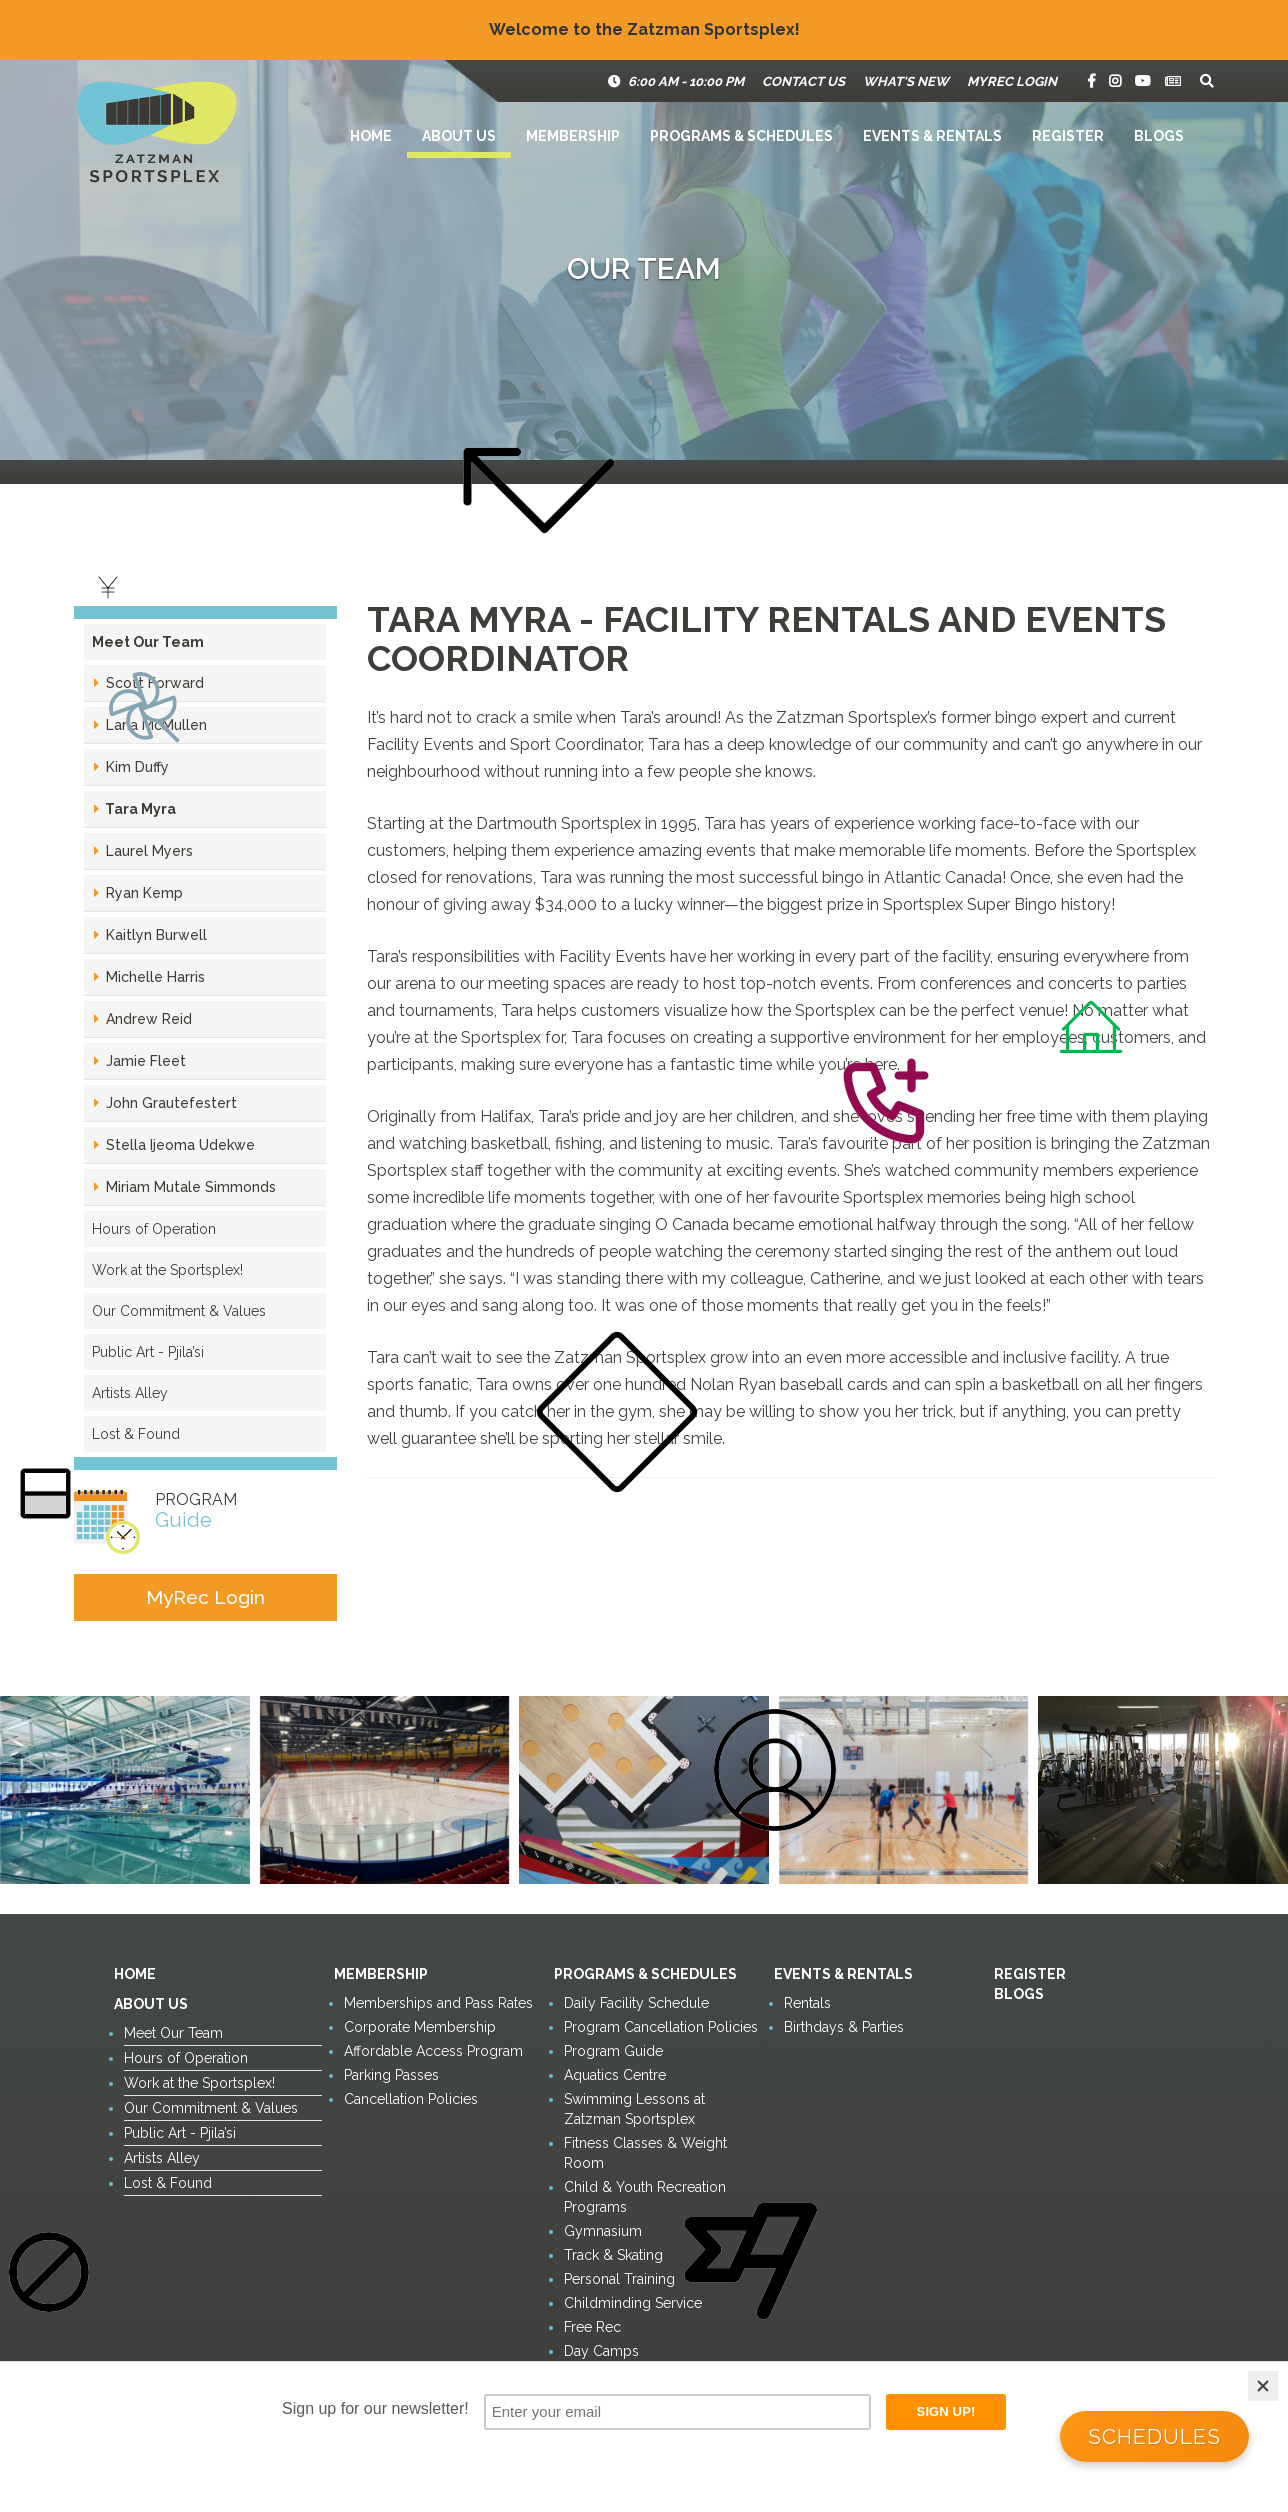 This screenshot has width=1288, height=2512. What do you see at coordinates (145, 708) in the screenshot?
I see `indicates a playful or fun feature` at bounding box center [145, 708].